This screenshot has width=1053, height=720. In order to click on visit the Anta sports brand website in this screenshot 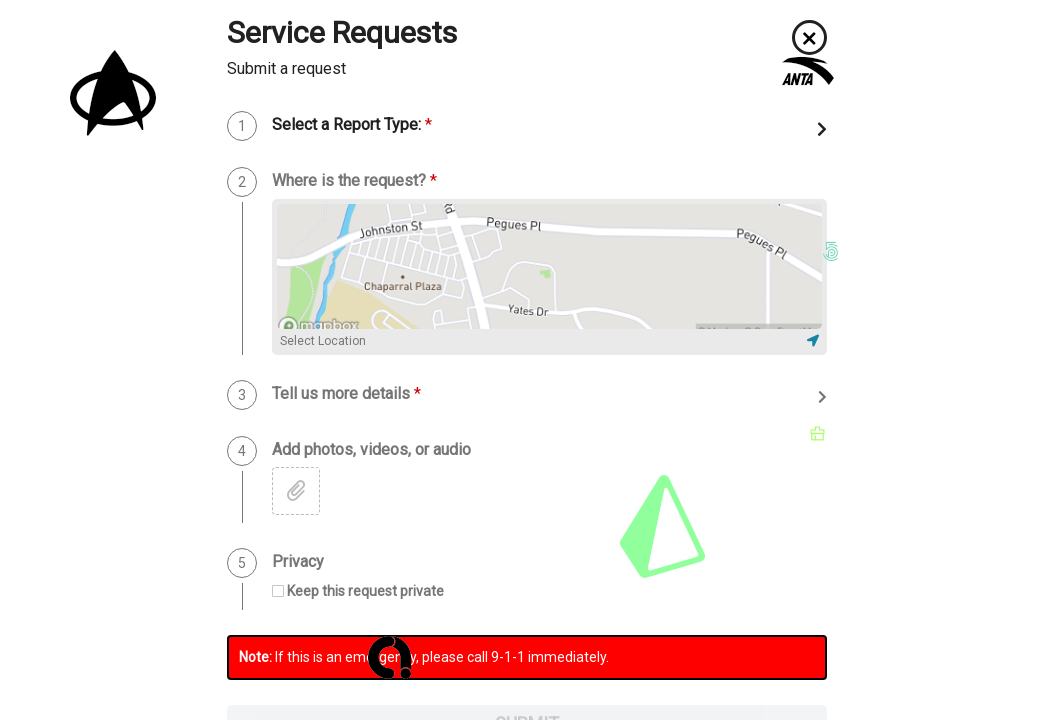, I will do `click(808, 71)`.